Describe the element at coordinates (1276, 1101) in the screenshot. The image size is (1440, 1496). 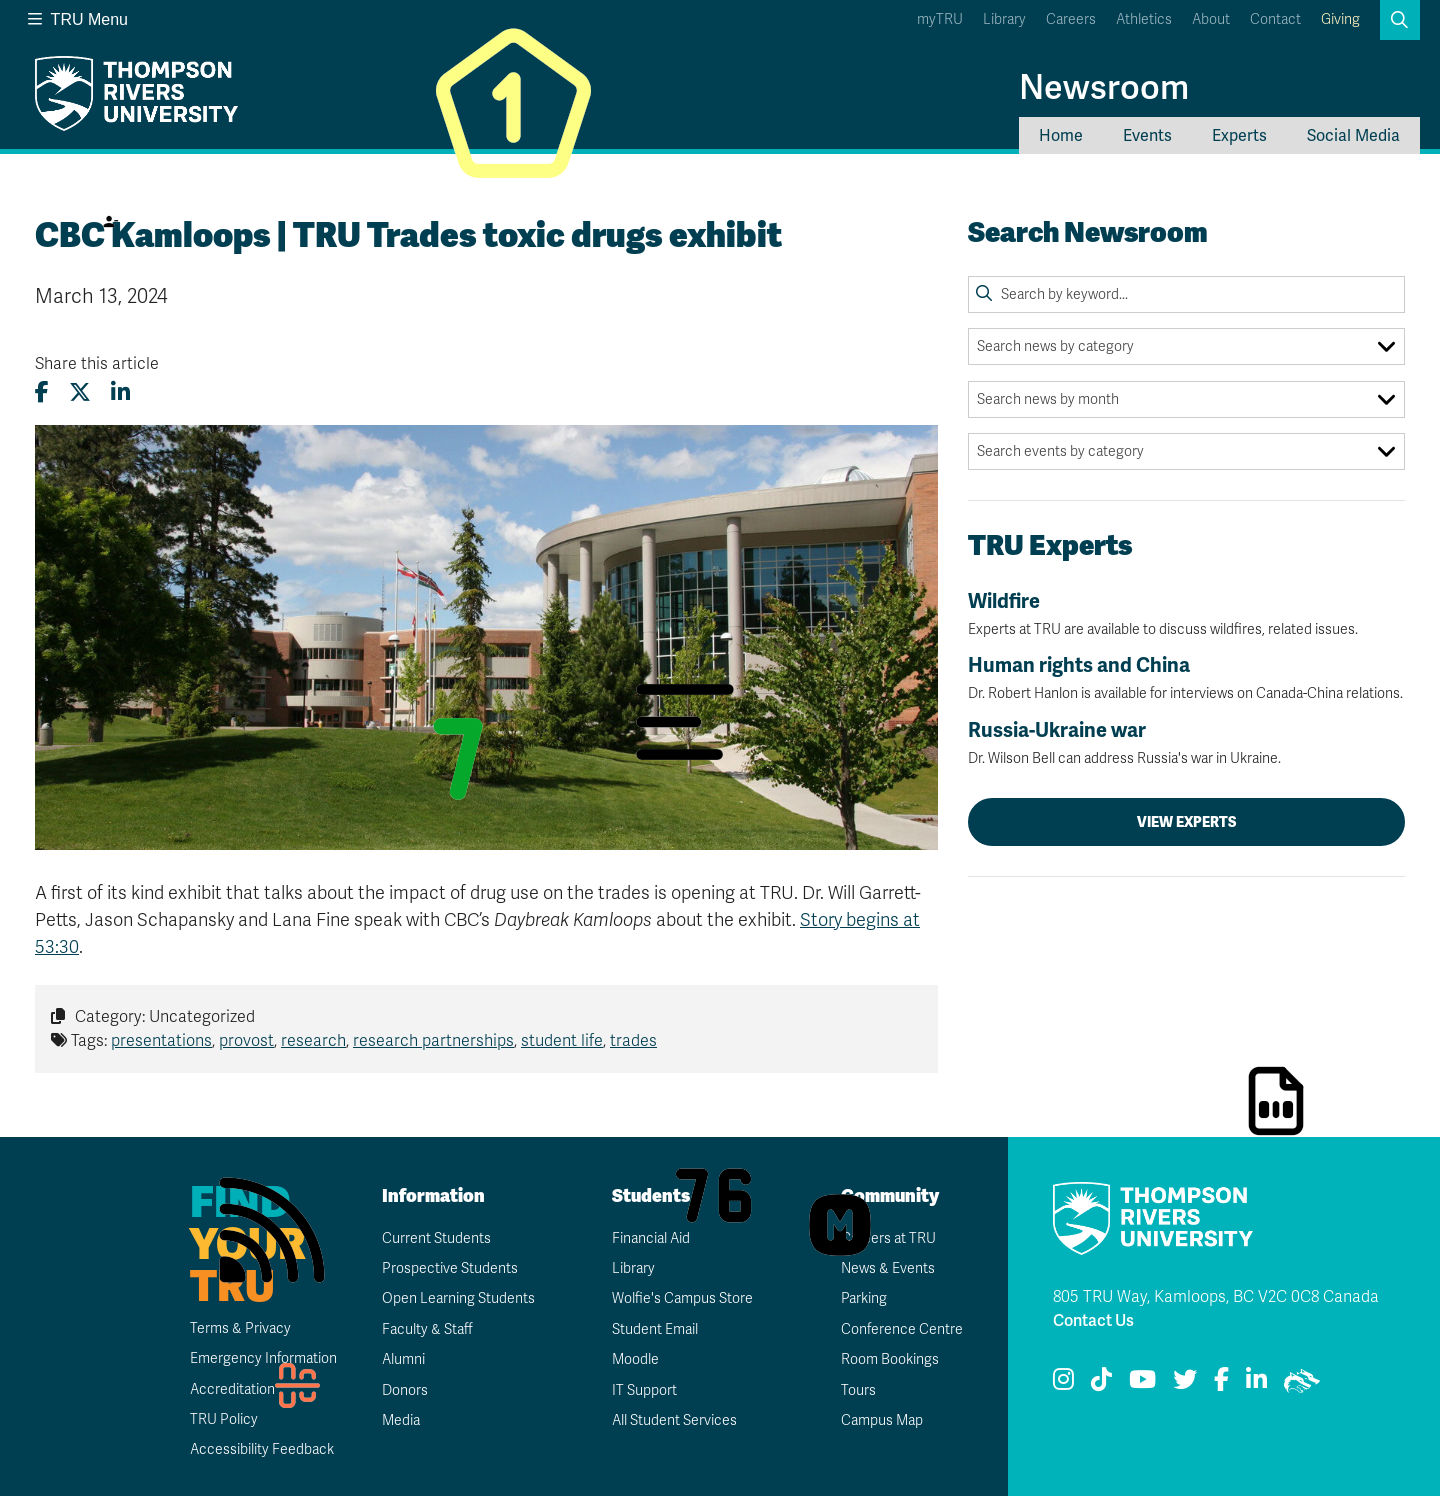
I see `view barcode document` at that location.